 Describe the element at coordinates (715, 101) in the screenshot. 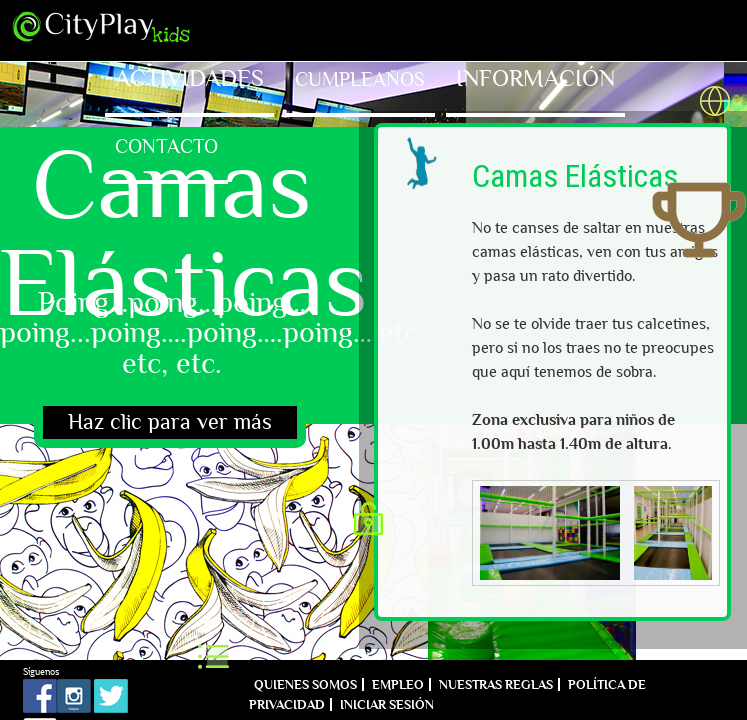

I see `switch to global or worldwide view` at that location.